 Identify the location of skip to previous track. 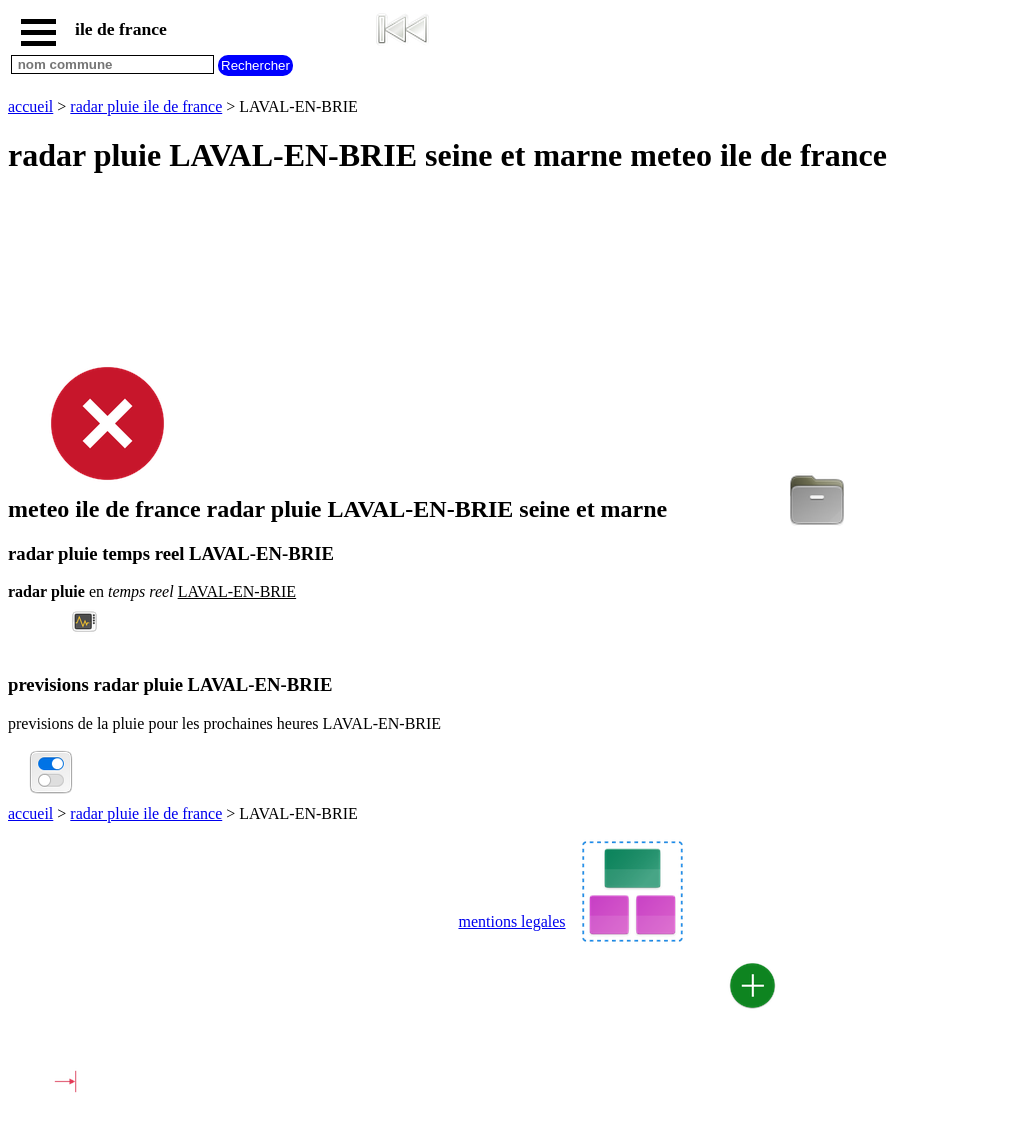
(402, 29).